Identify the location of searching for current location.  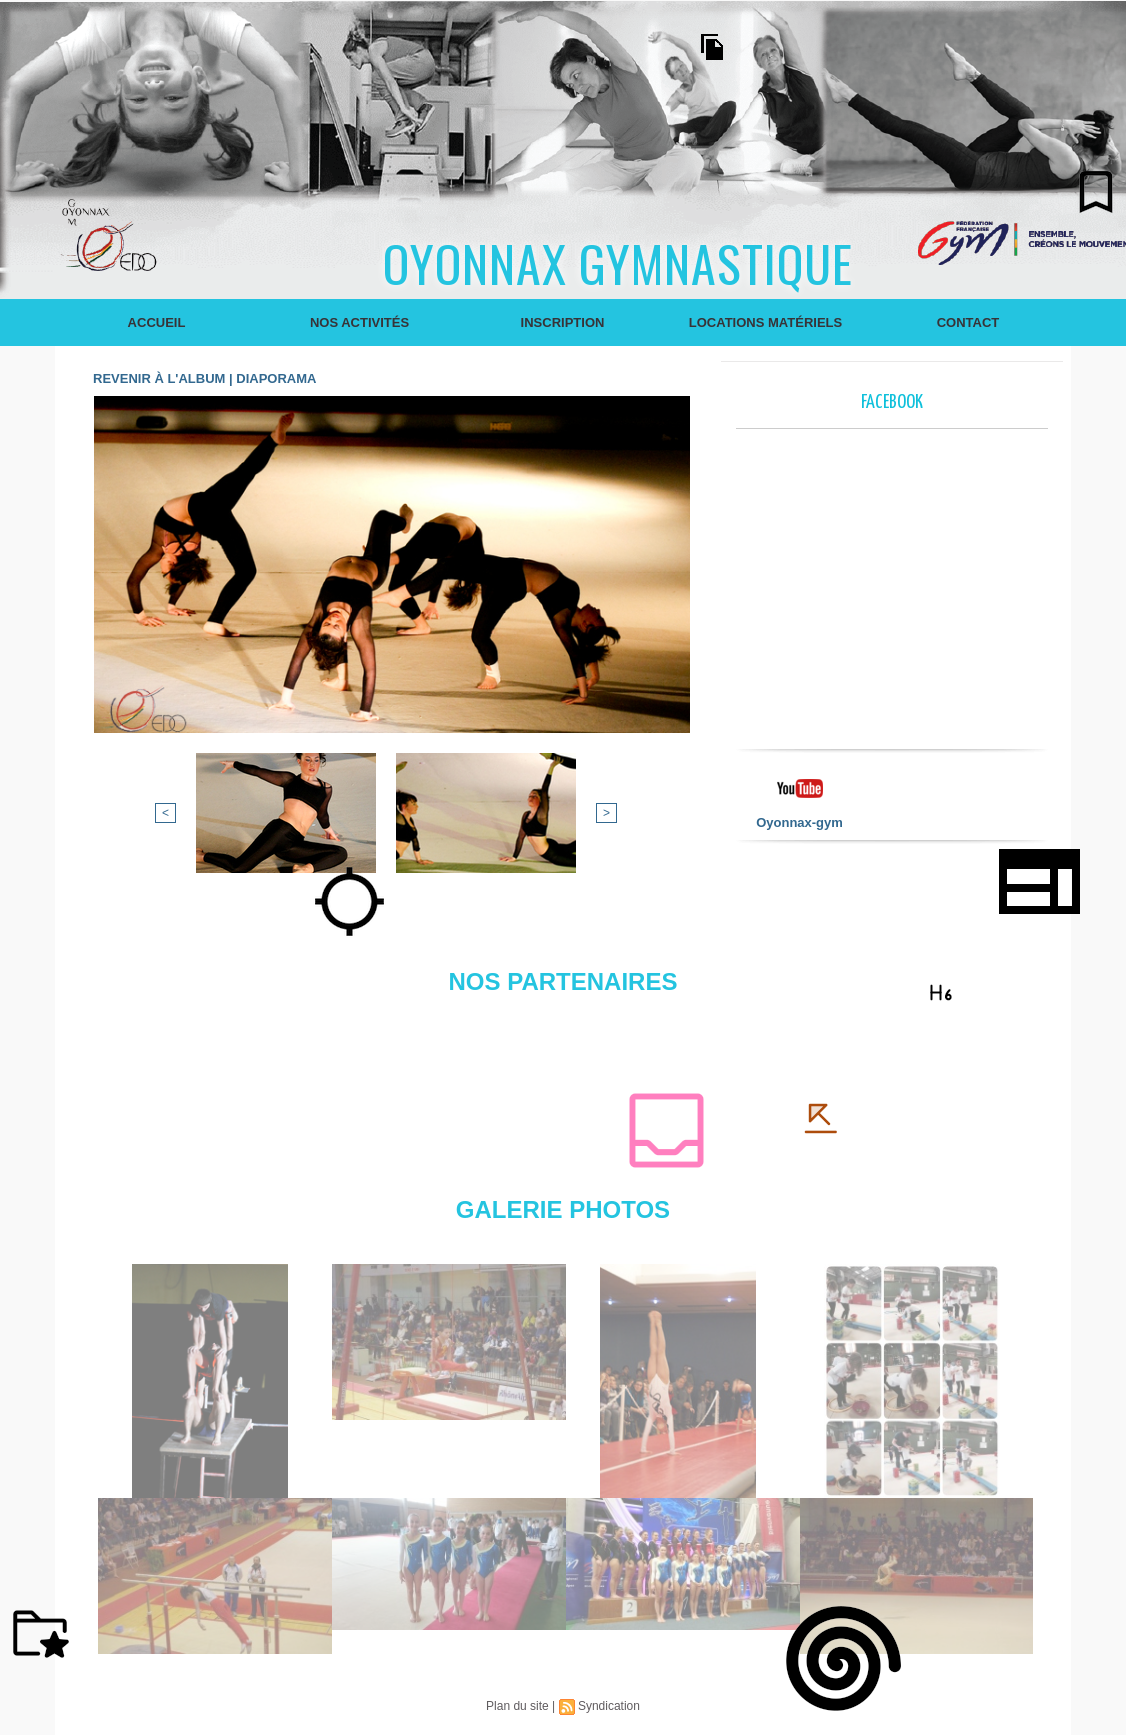
(349, 901).